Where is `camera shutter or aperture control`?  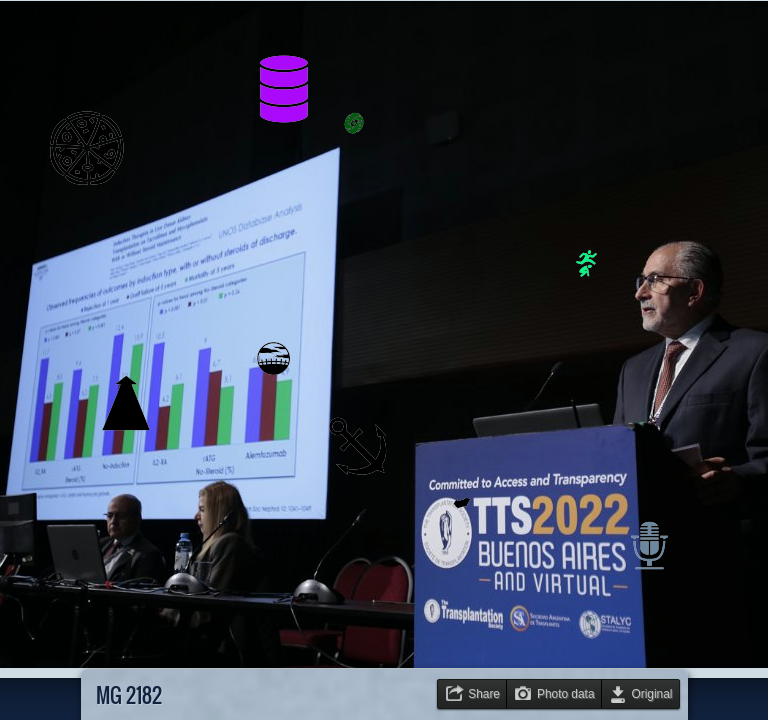 camera shutter or aperture control is located at coordinates (354, 123).